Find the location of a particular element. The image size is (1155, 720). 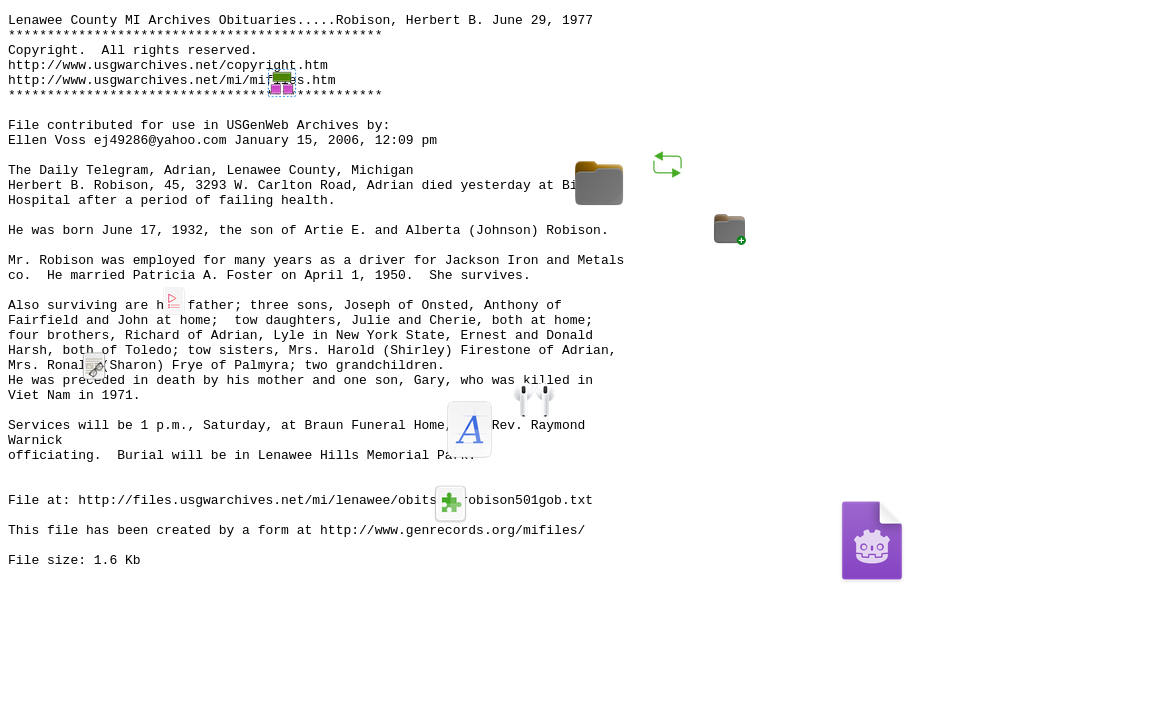

open the documents app is located at coordinates (94, 366).